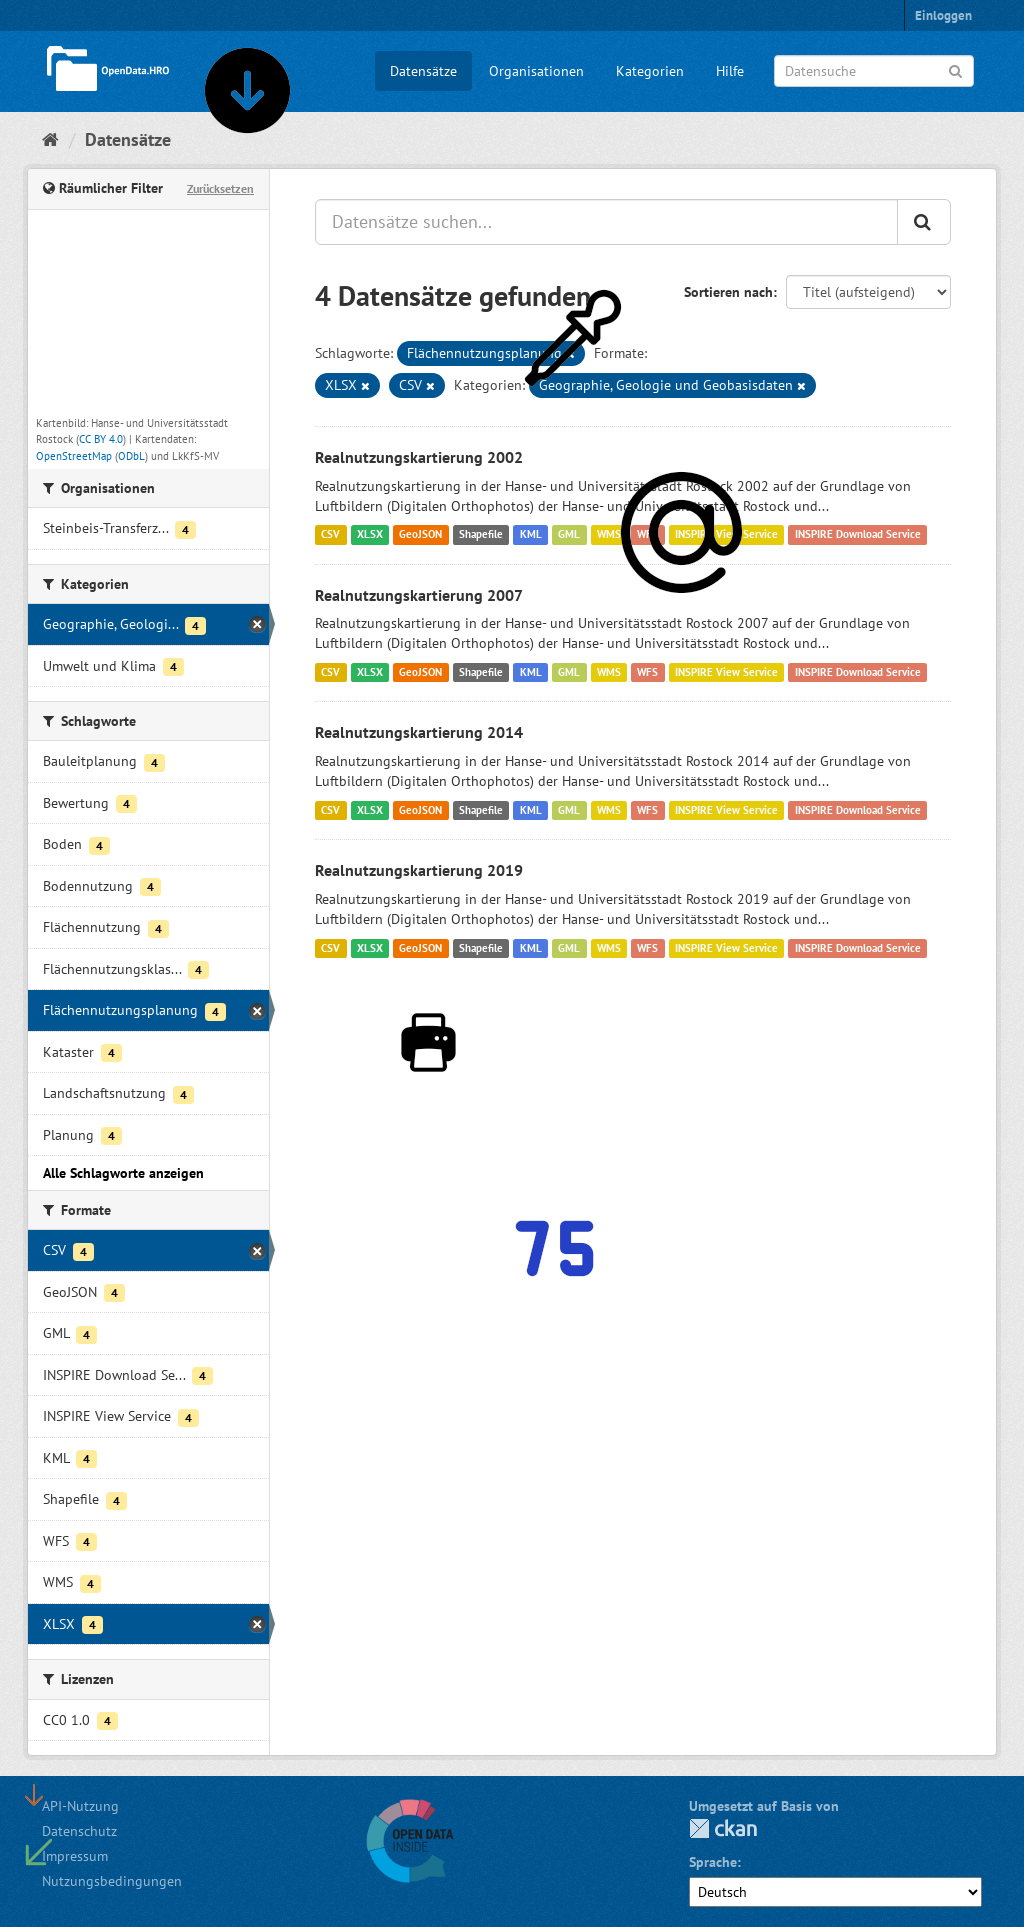 Image resolution: width=1024 pixels, height=1927 pixels. What do you see at coordinates (34, 1795) in the screenshot?
I see `scroll down or view more content` at bounding box center [34, 1795].